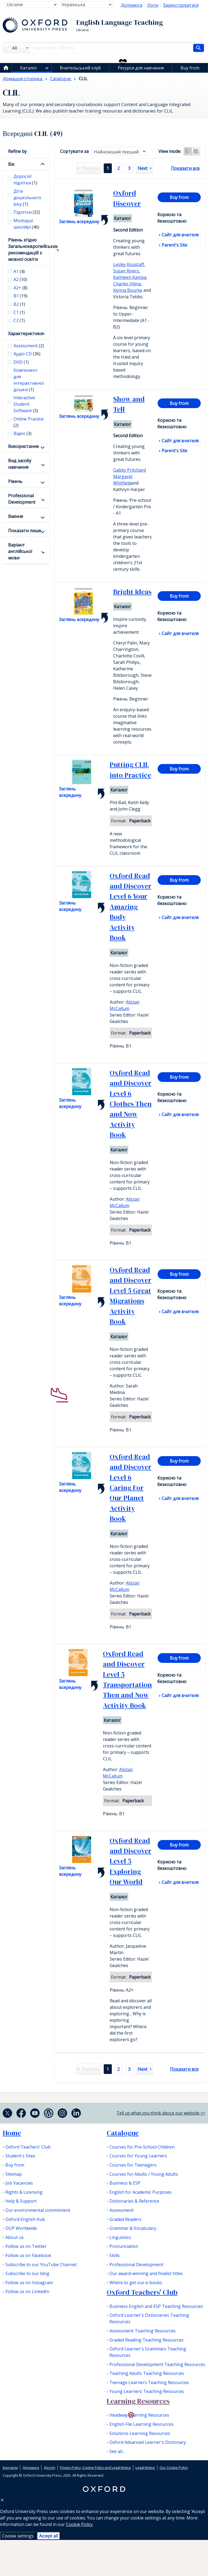  What do you see at coordinates (123, 62) in the screenshot?
I see `view health or fitness tracking data` at bounding box center [123, 62].